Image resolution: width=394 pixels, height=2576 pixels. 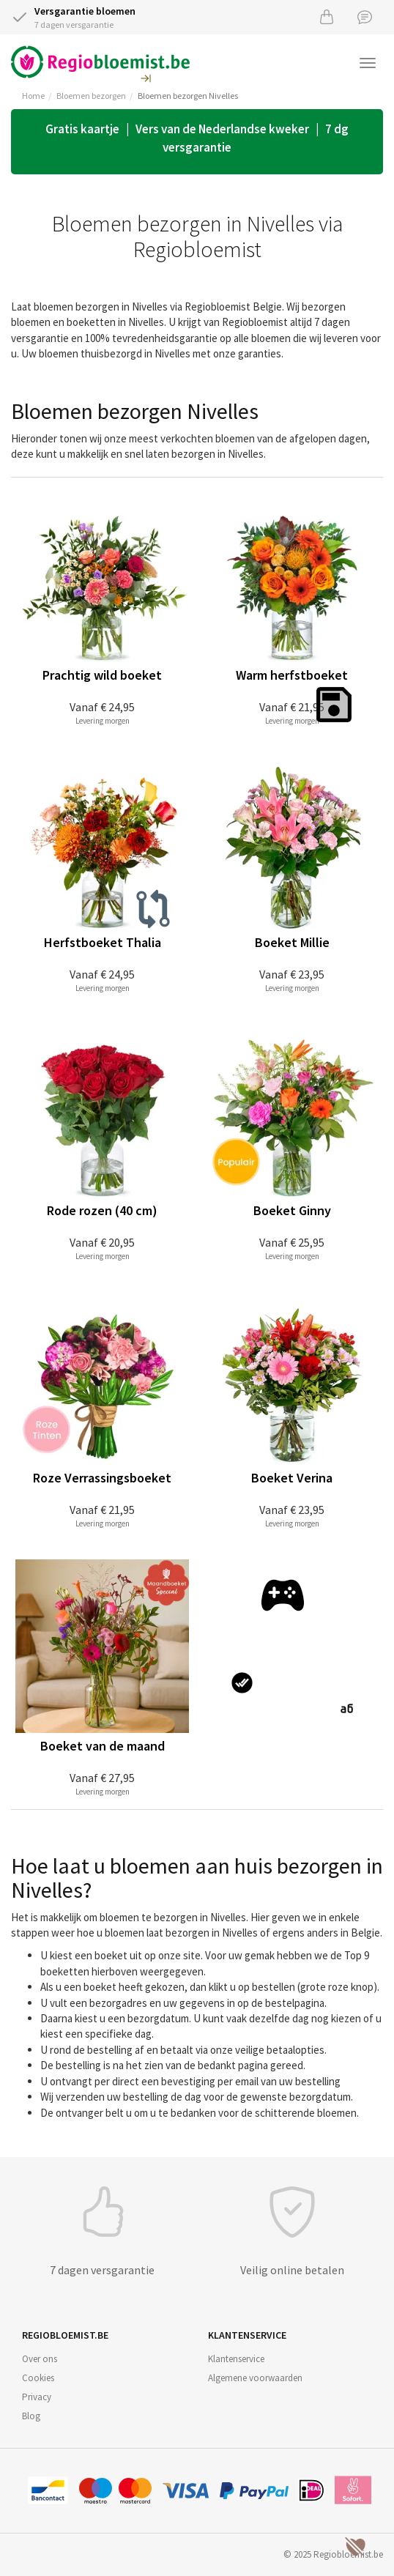 What do you see at coordinates (346, 1708) in the screenshot?
I see `switch to cyrillic keyboard layout` at bounding box center [346, 1708].